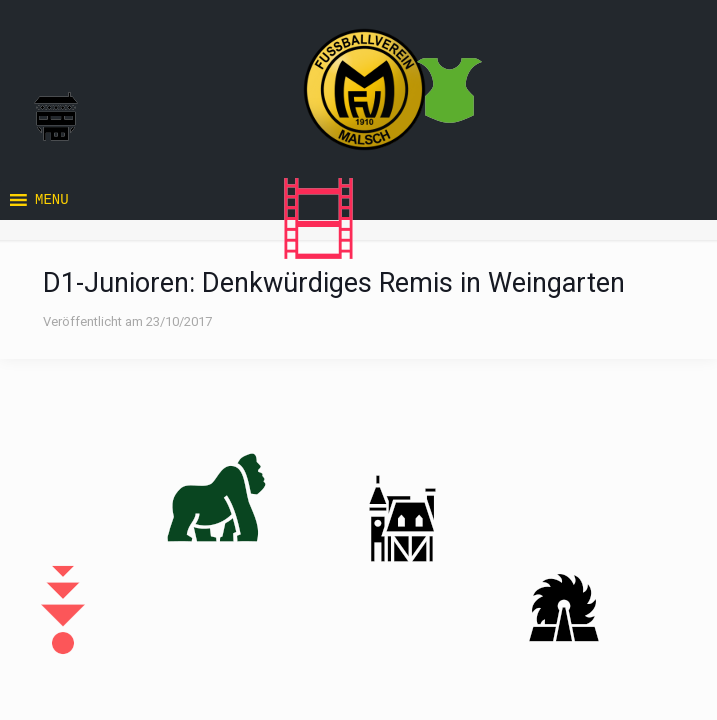 This screenshot has width=717, height=720. What do you see at coordinates (216, 497) in the screenshot?
I see `gorilla character or avatar selection` at bounding box center [216, 497].